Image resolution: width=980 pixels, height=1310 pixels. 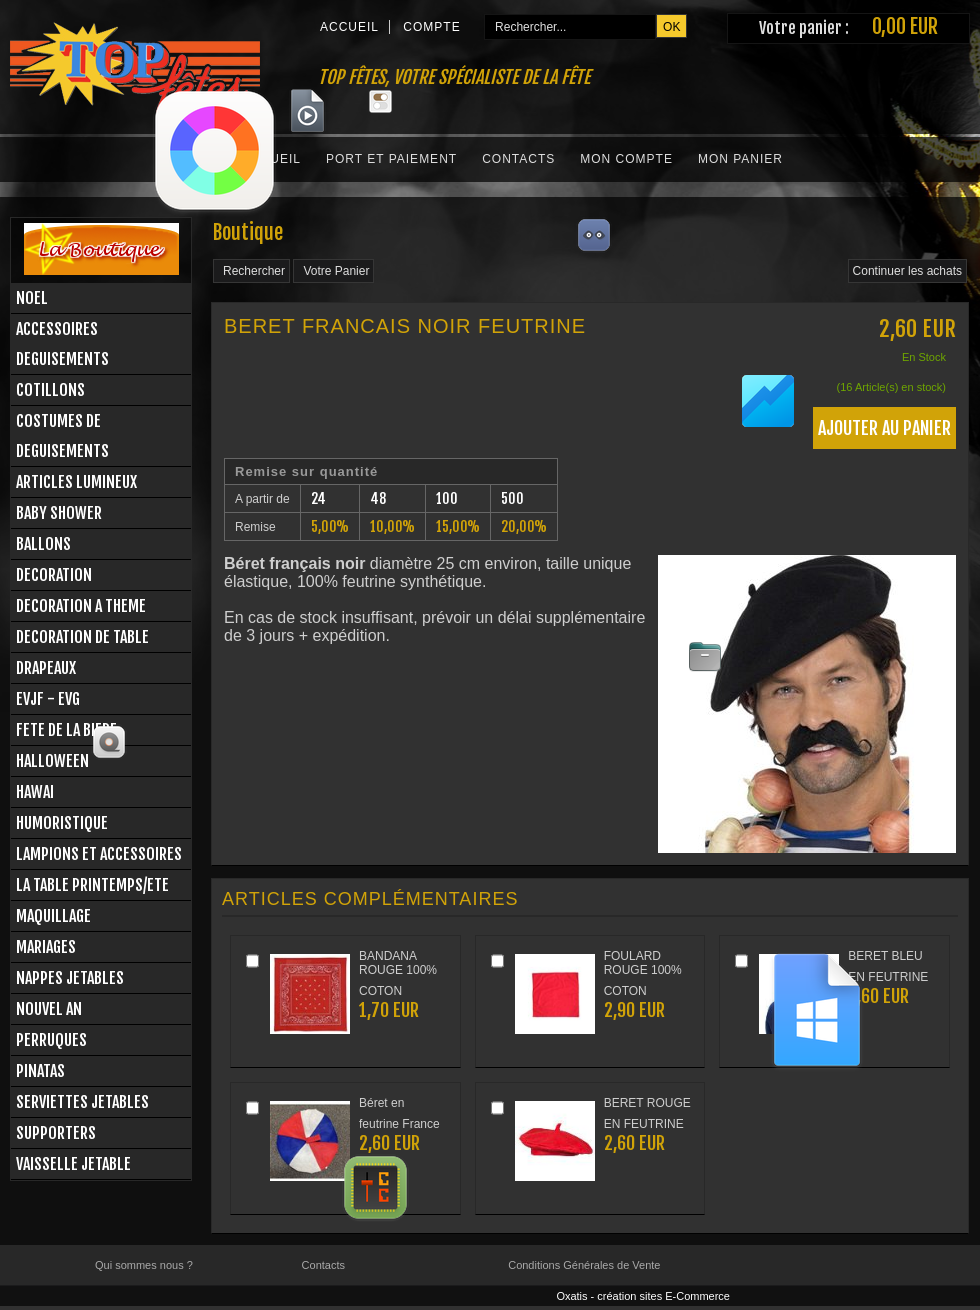 What do you see at coordinates (109, 742) in the screenshot?
I see `open flatseal to manage flatpak permissions` at bounding box center [109, 742].